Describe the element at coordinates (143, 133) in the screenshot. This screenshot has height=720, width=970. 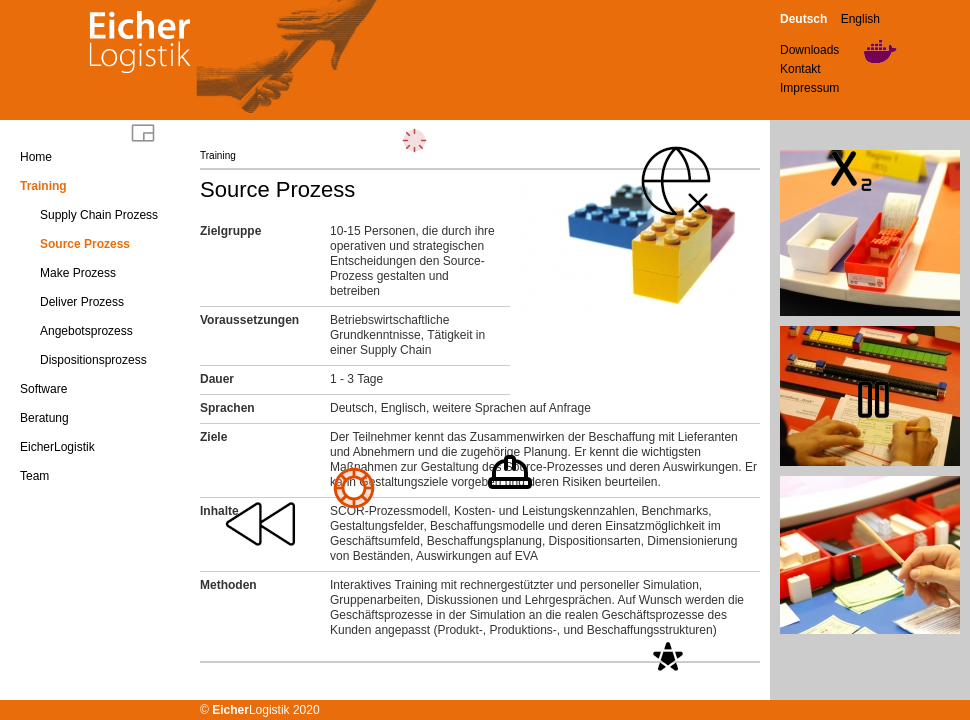
I see `enable picture-in-picture mode` at that location.